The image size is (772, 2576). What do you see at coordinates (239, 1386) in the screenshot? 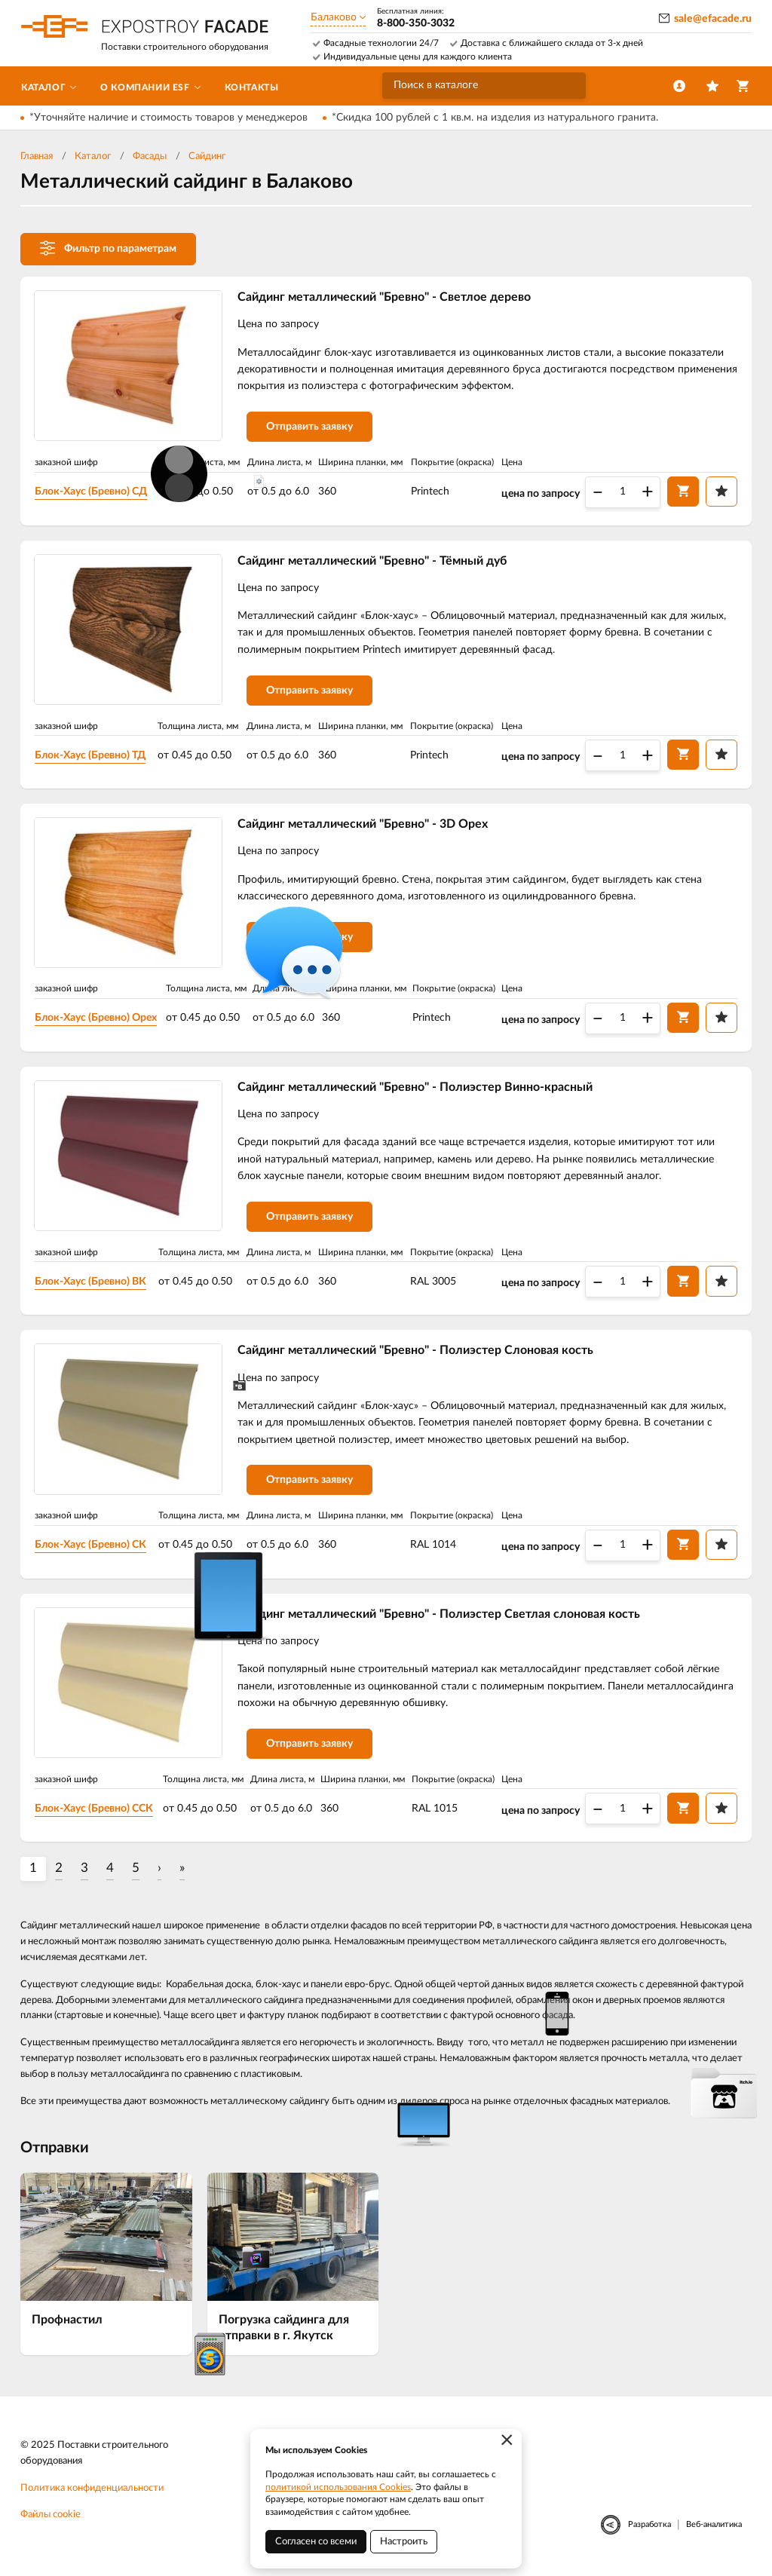
I see `open bethesda.net game files folder` at bounding box center [239, 1386].